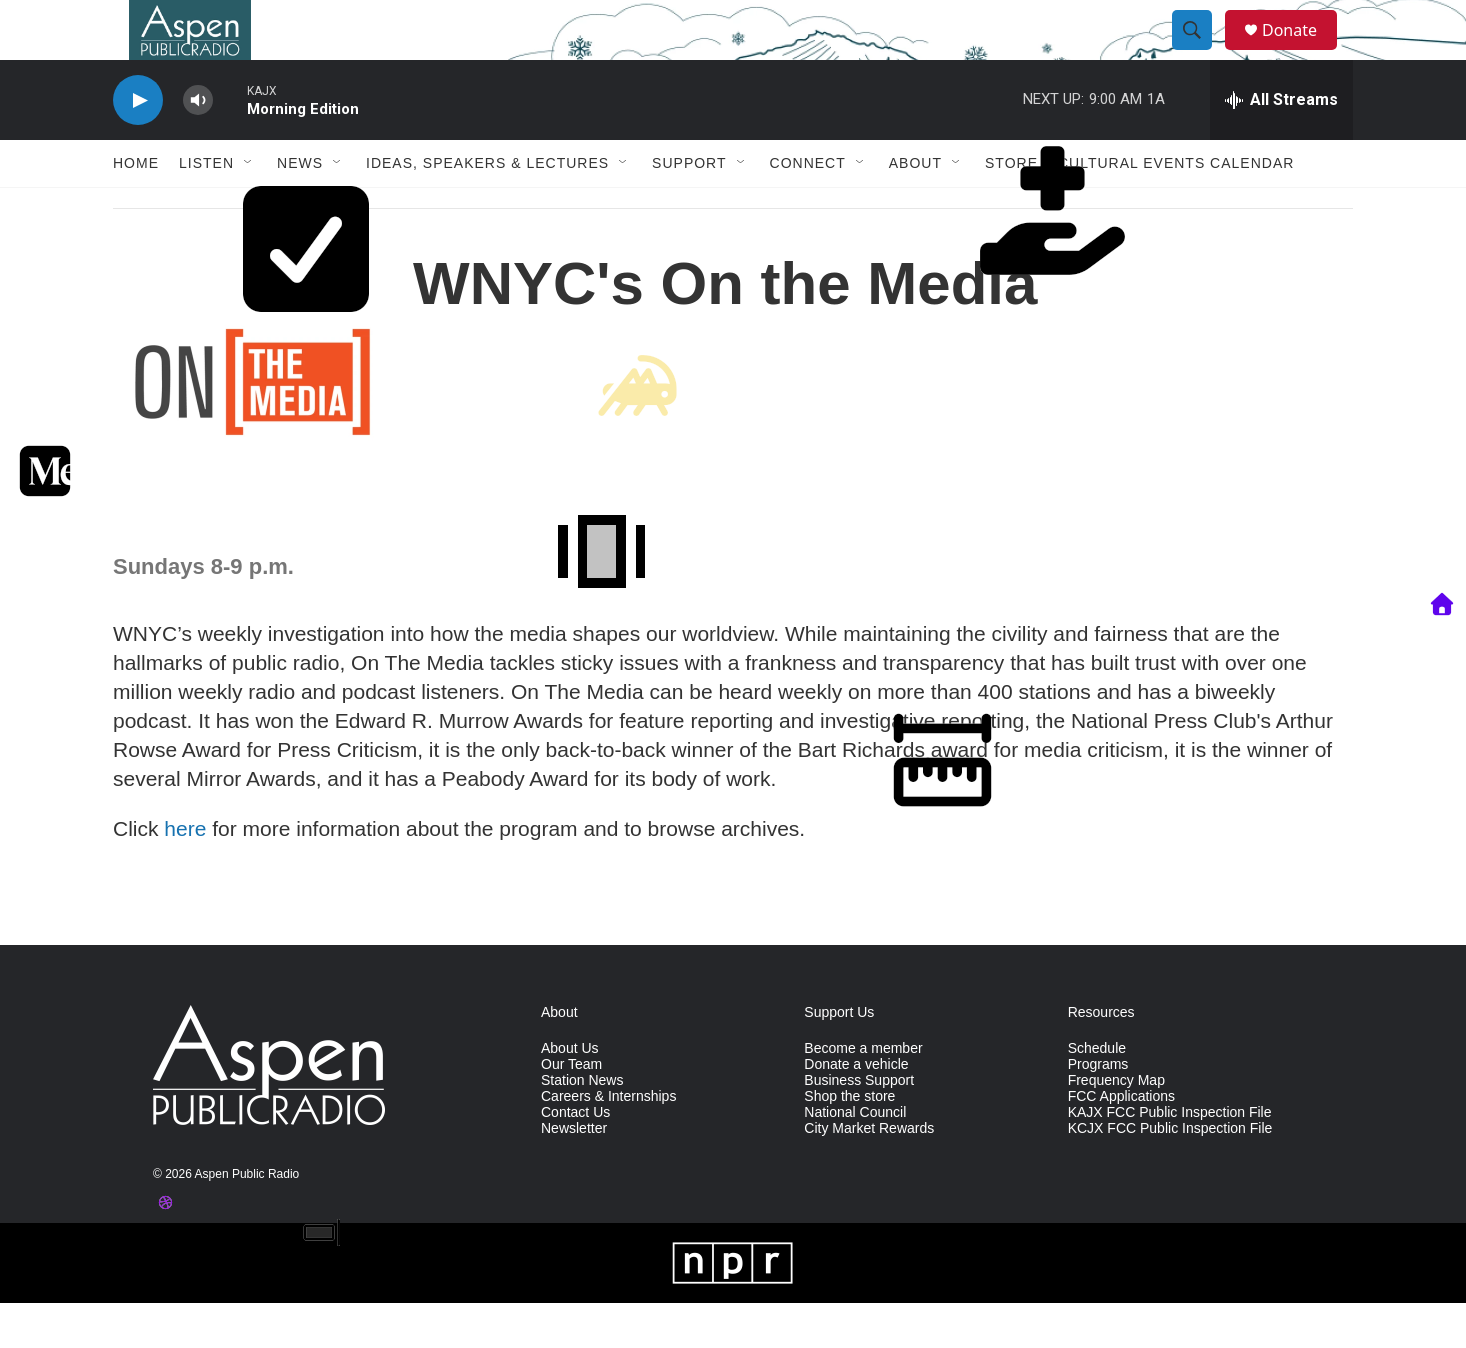  I want to click on indicates pest or insect-related content, so click(637, 385).